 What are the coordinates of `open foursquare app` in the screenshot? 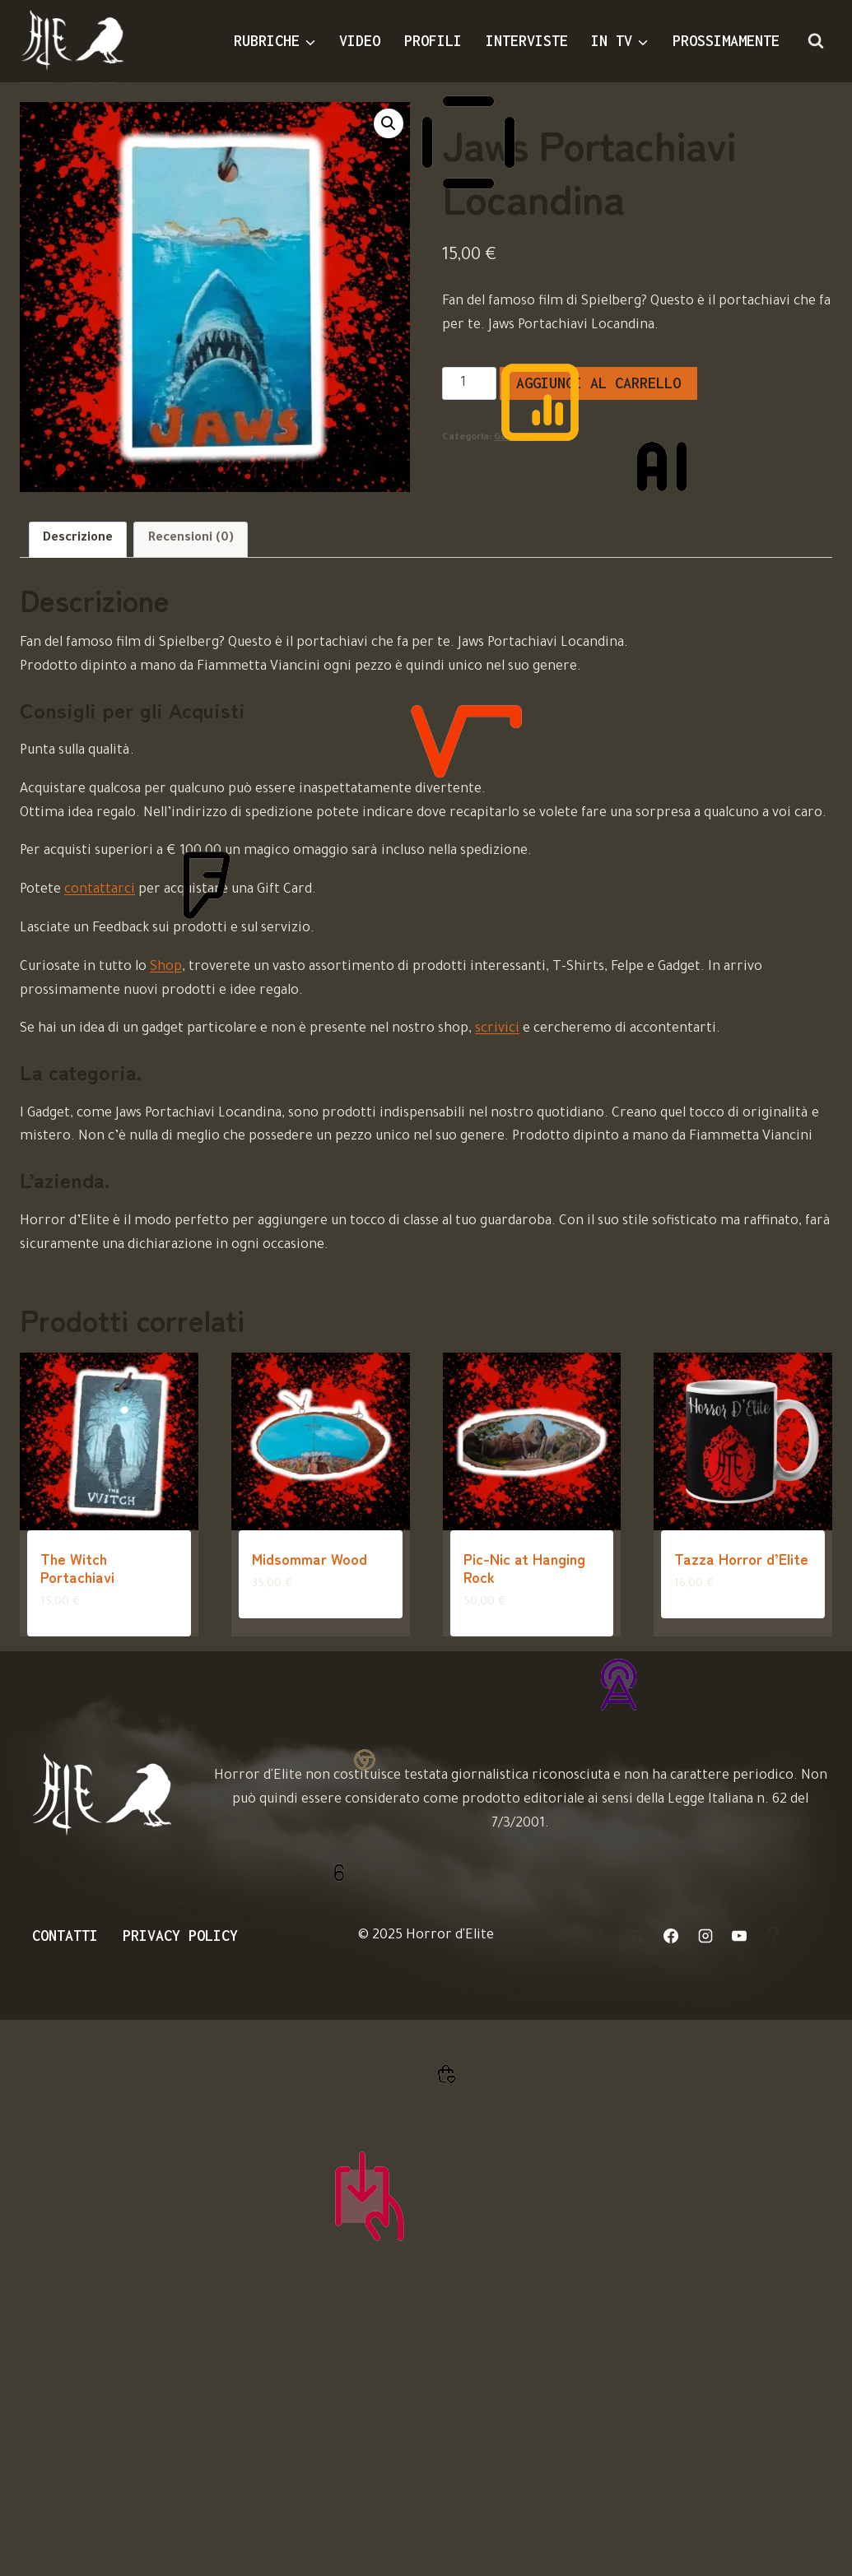 It's located at (207, 885).